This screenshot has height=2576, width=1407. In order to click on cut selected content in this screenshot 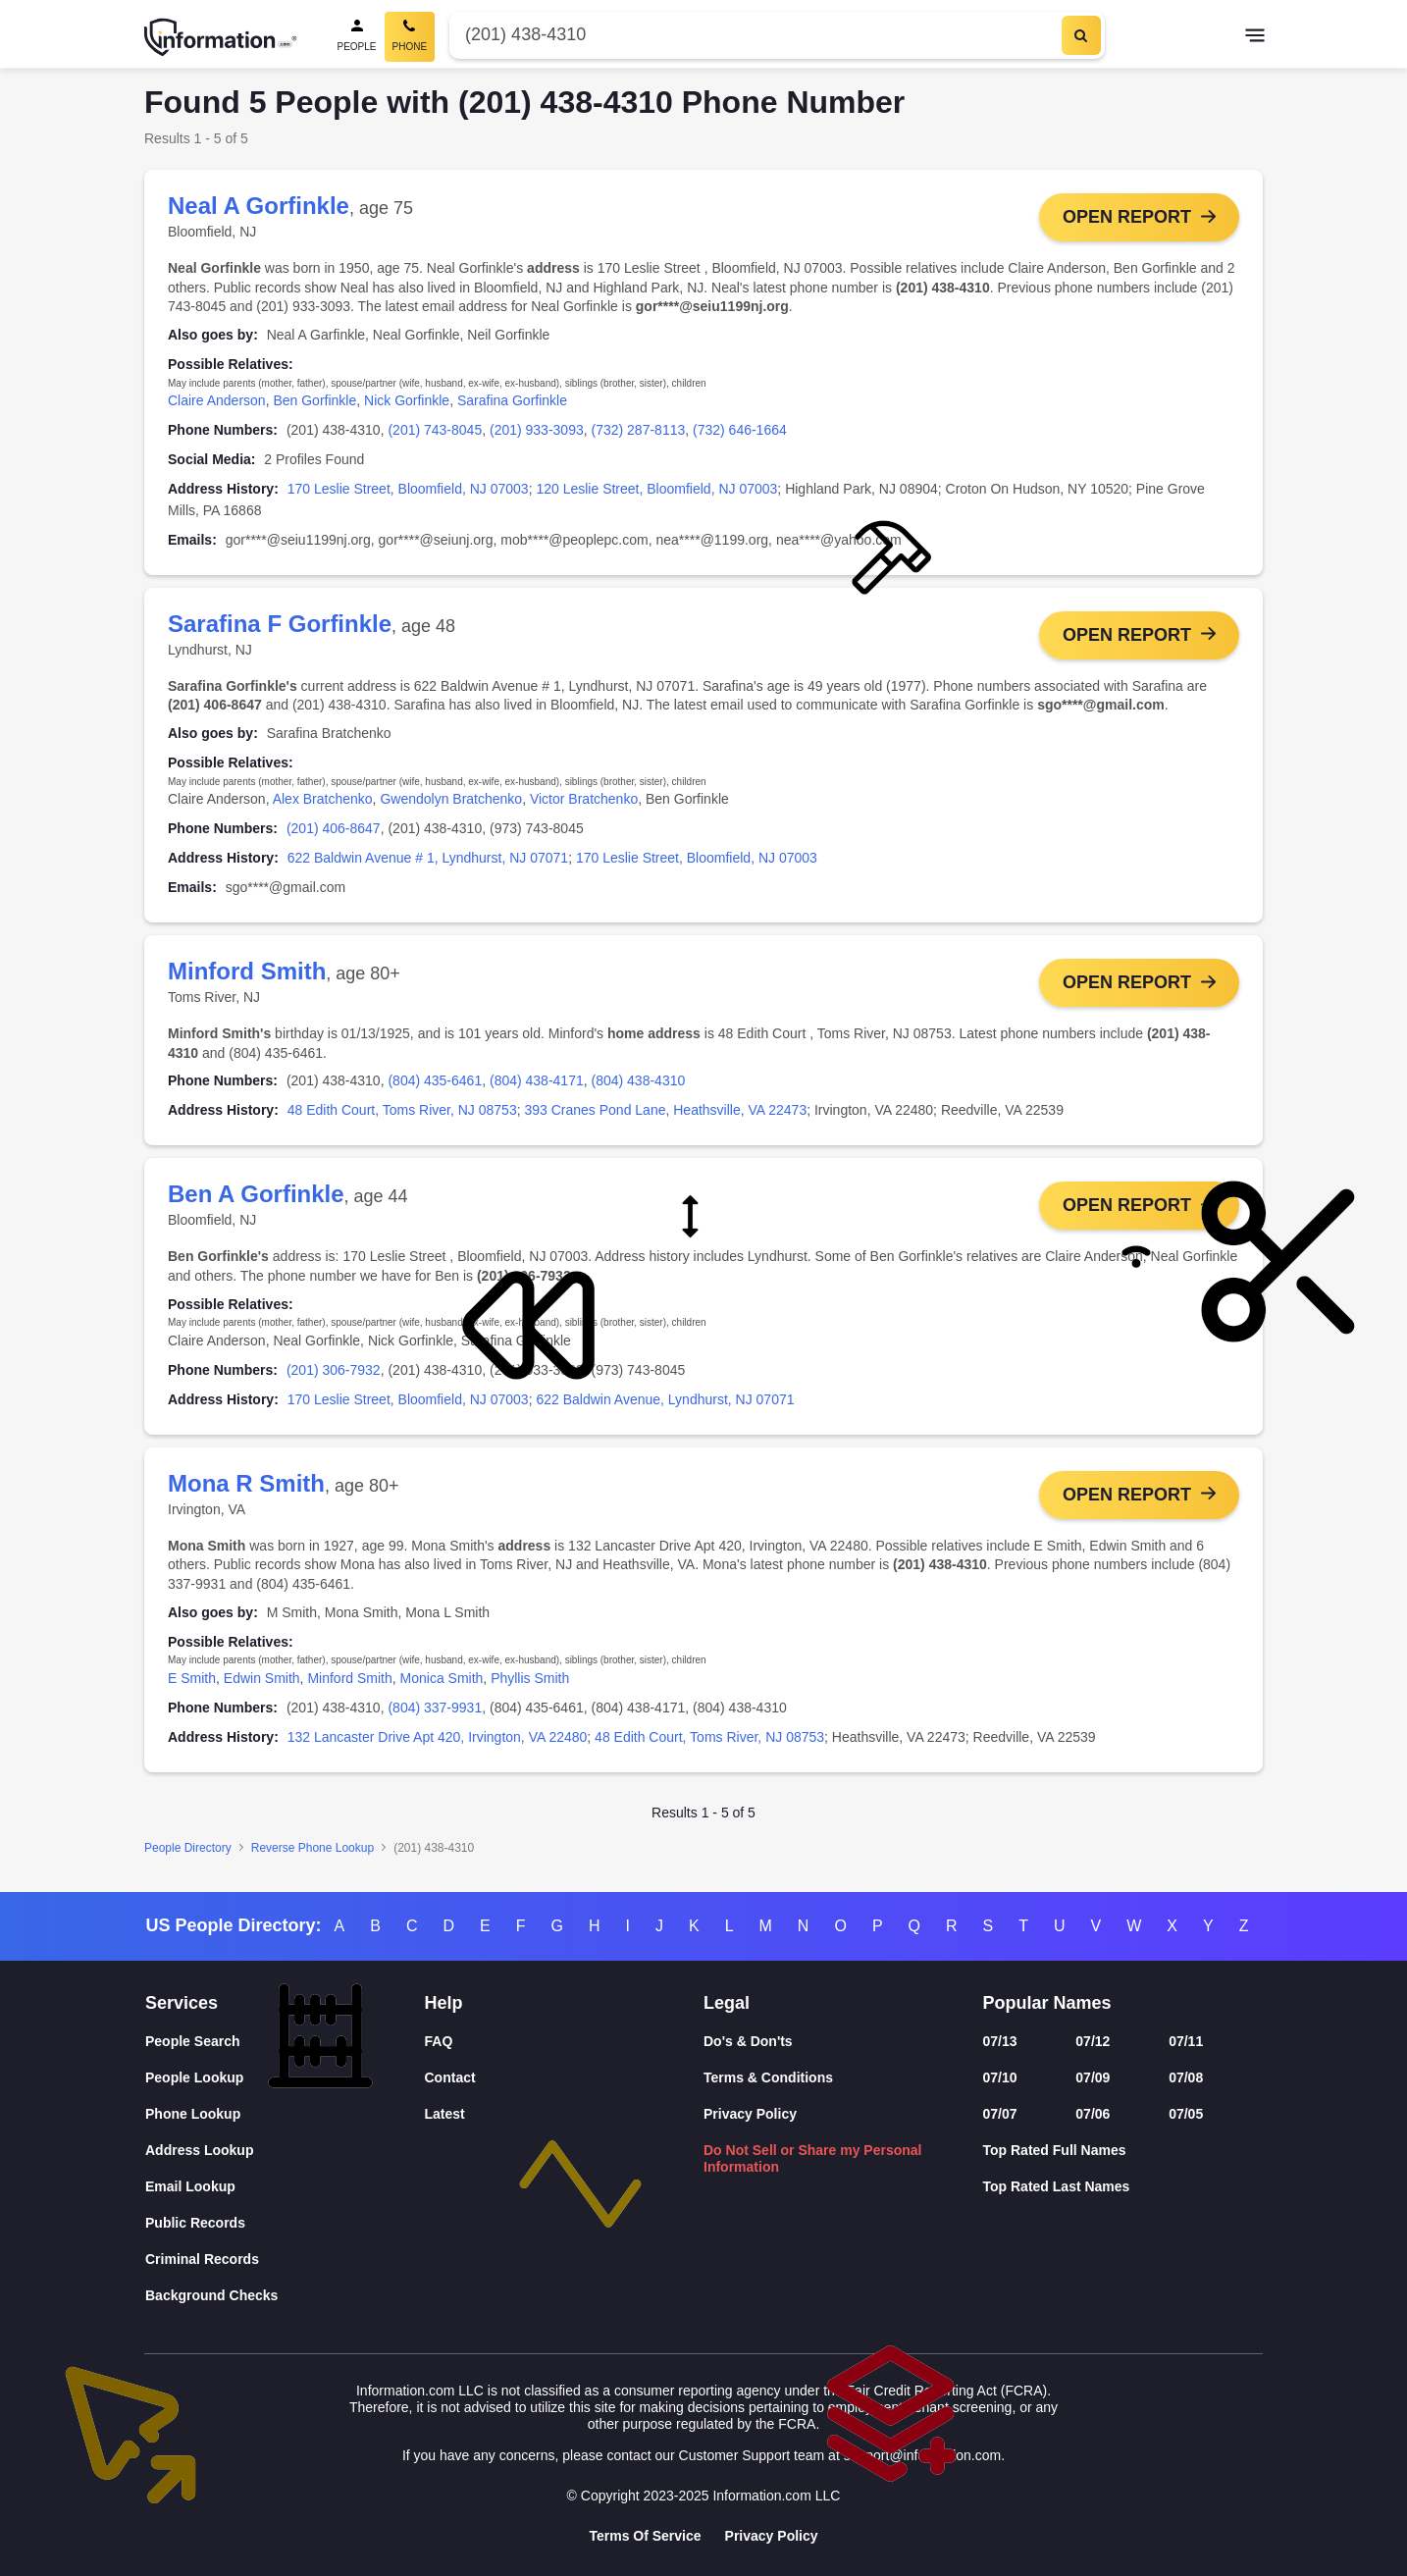, I will do `click(1281, 1261)`.